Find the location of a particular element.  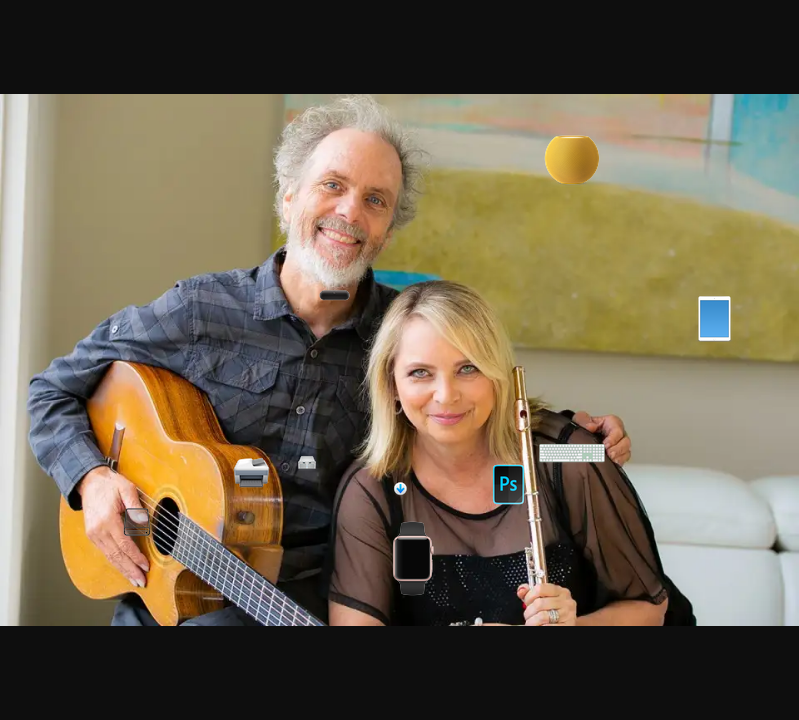

access HomePod mini settings is located at coordinates (572, 165).